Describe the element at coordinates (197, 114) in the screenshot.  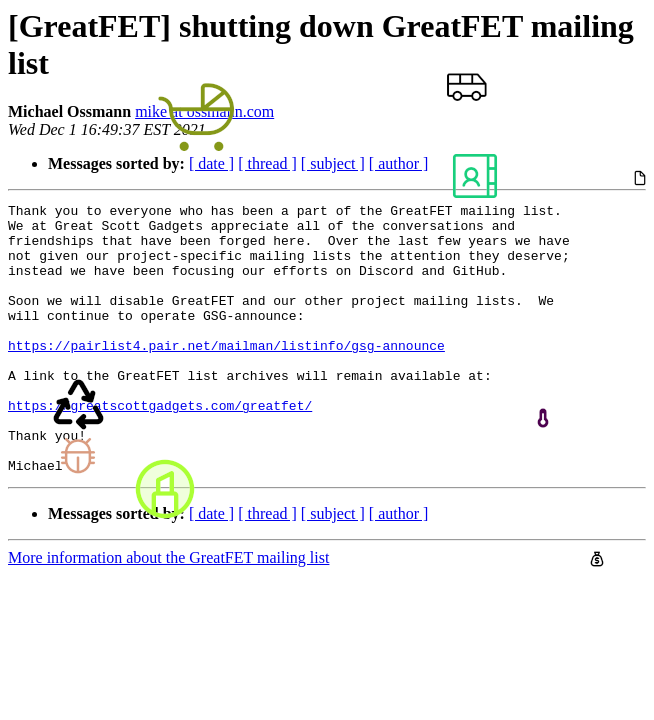
I see `access baby or parenting-related features` at that location.